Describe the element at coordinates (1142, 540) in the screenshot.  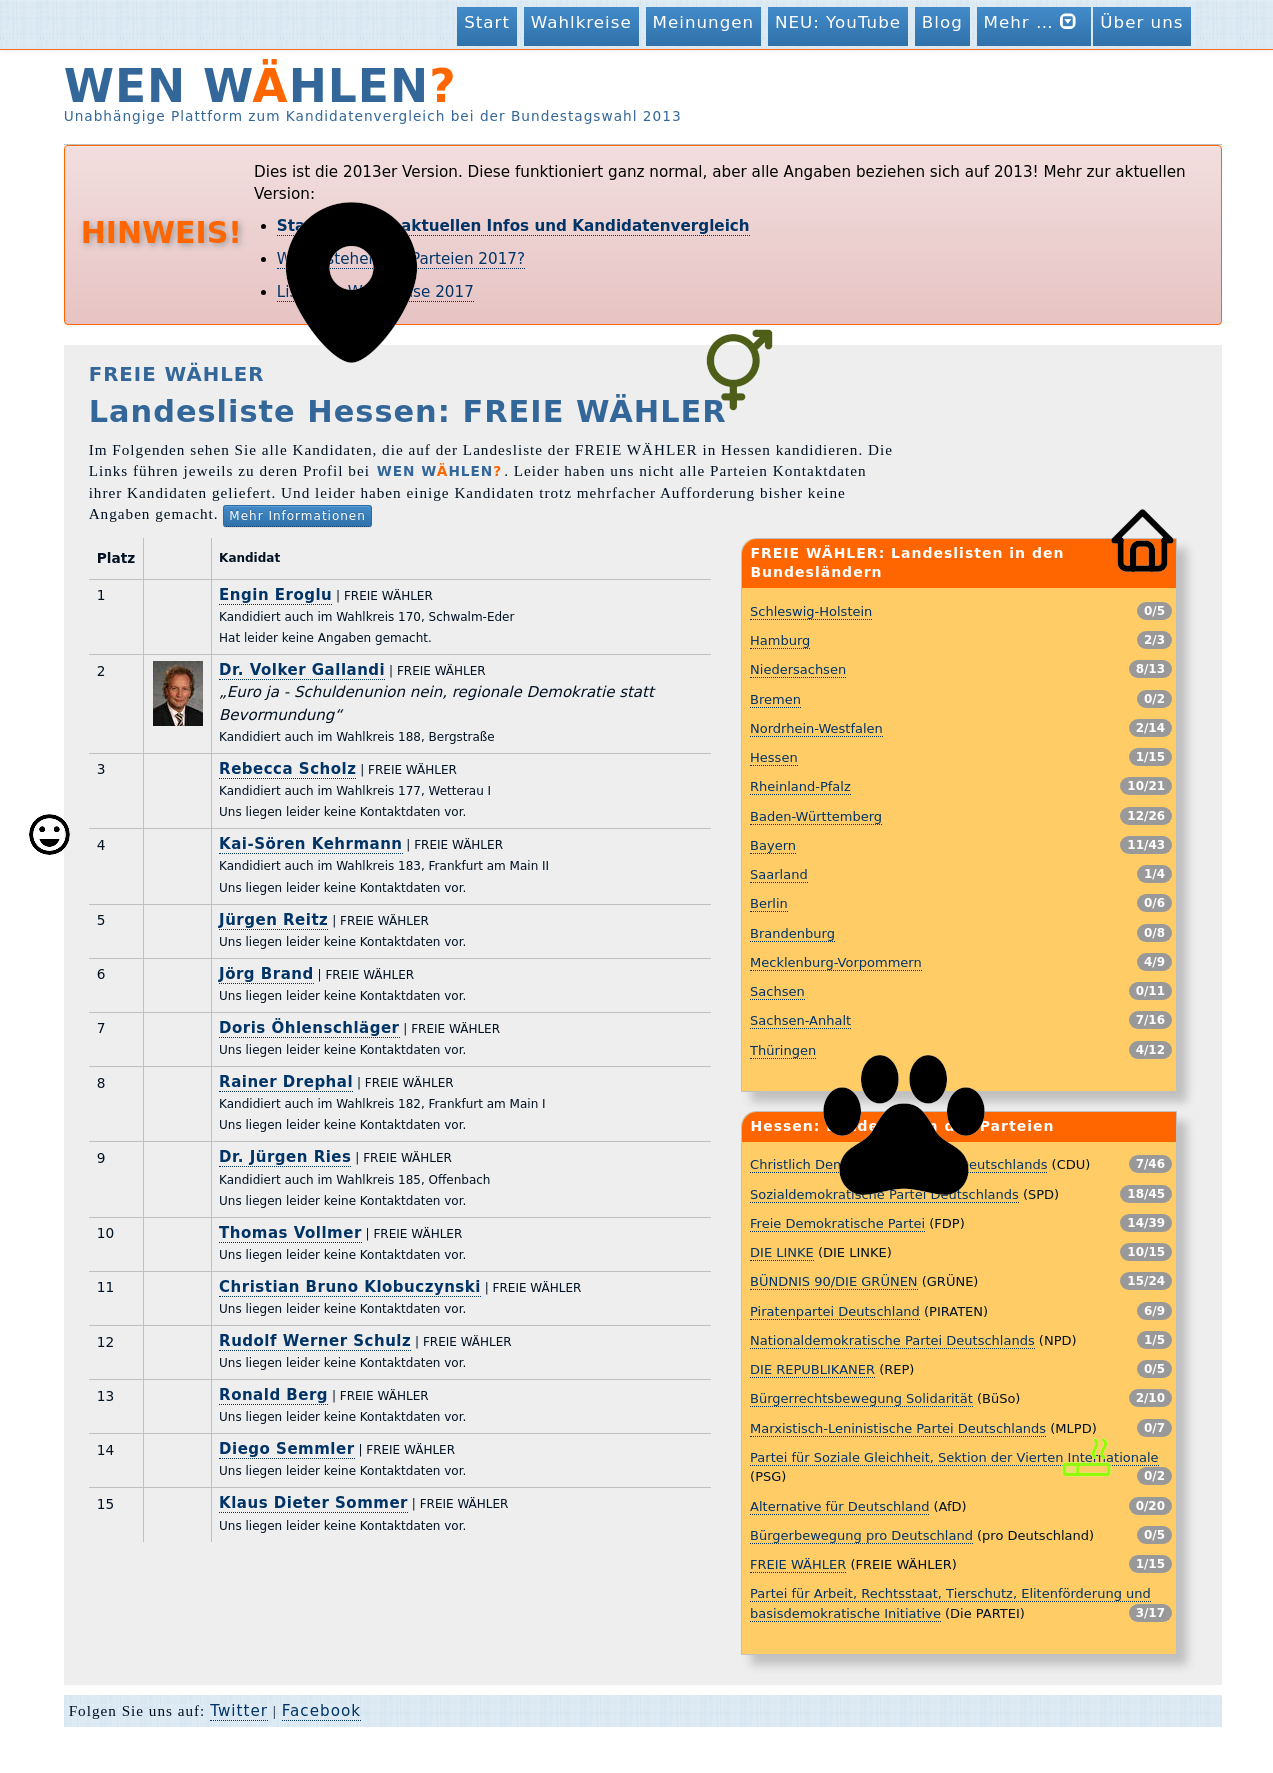
I see `navigate to the home screen` at that location.